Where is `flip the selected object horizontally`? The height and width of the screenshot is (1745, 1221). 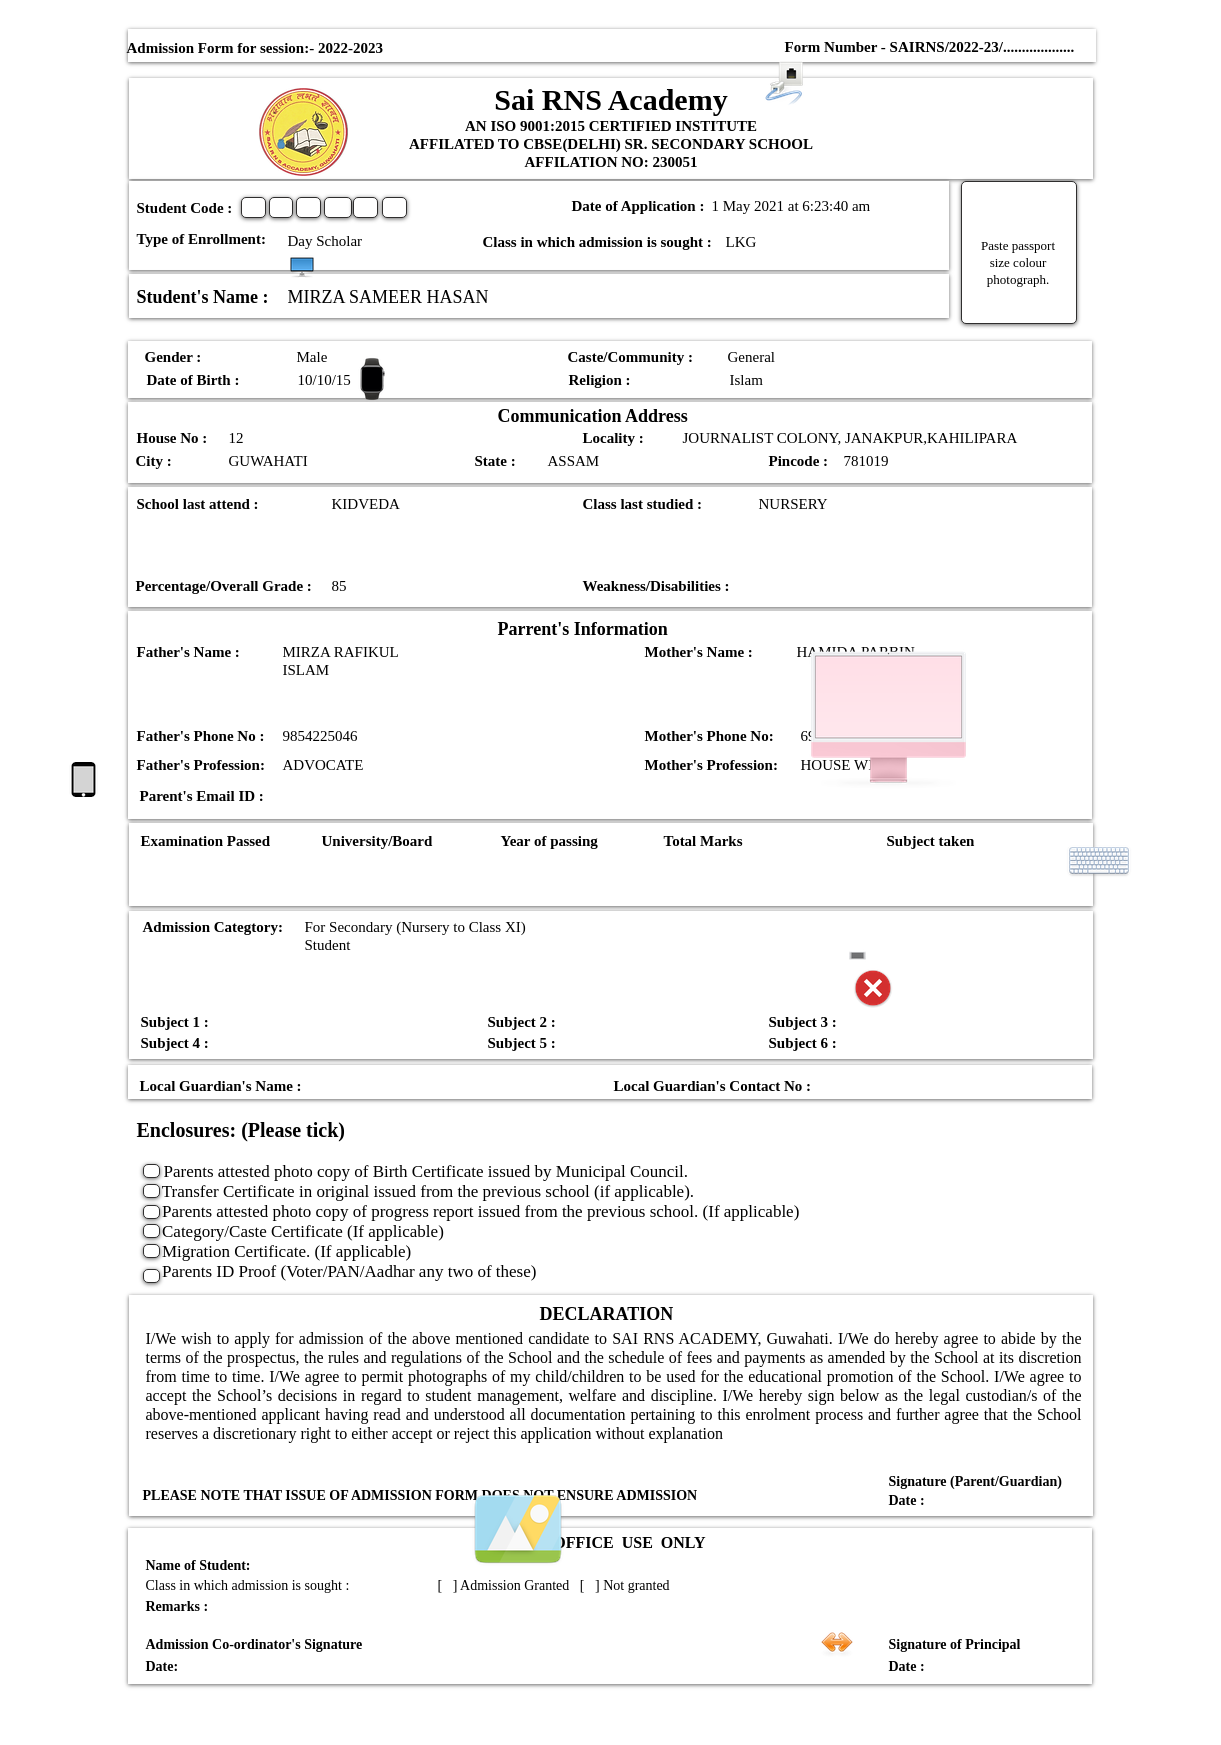
flip the selected object horizontally is located at coordinates (837, 1641).